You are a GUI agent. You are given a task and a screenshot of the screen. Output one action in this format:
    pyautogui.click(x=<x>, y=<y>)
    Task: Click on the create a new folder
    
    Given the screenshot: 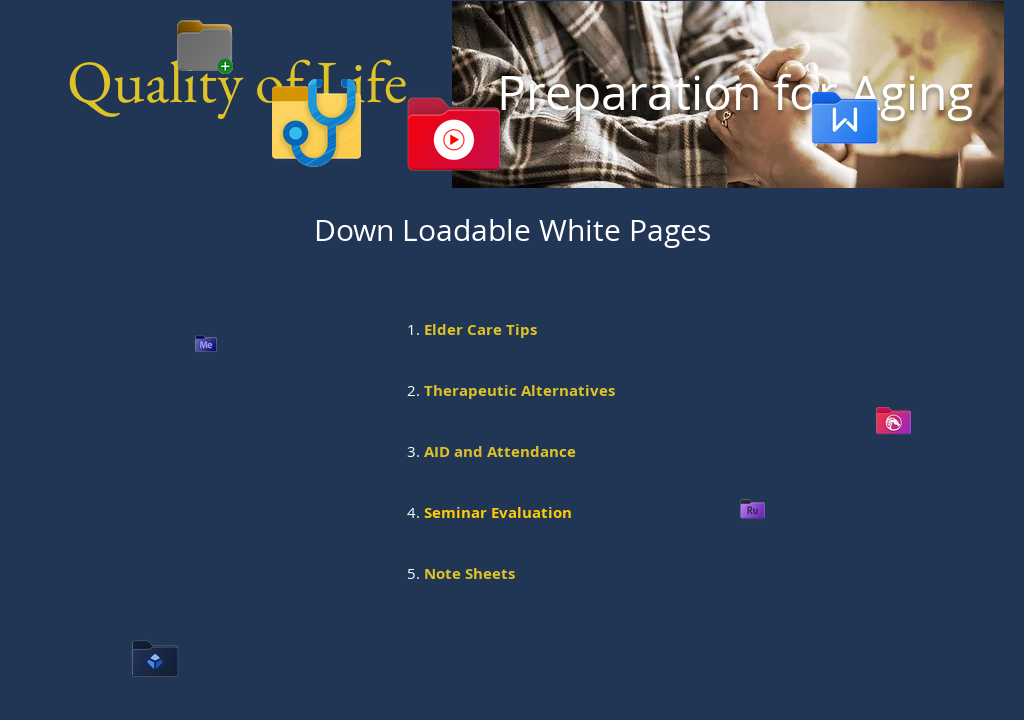 What is the action you would take?
    pyautogui.click(x=204, y=45)
    